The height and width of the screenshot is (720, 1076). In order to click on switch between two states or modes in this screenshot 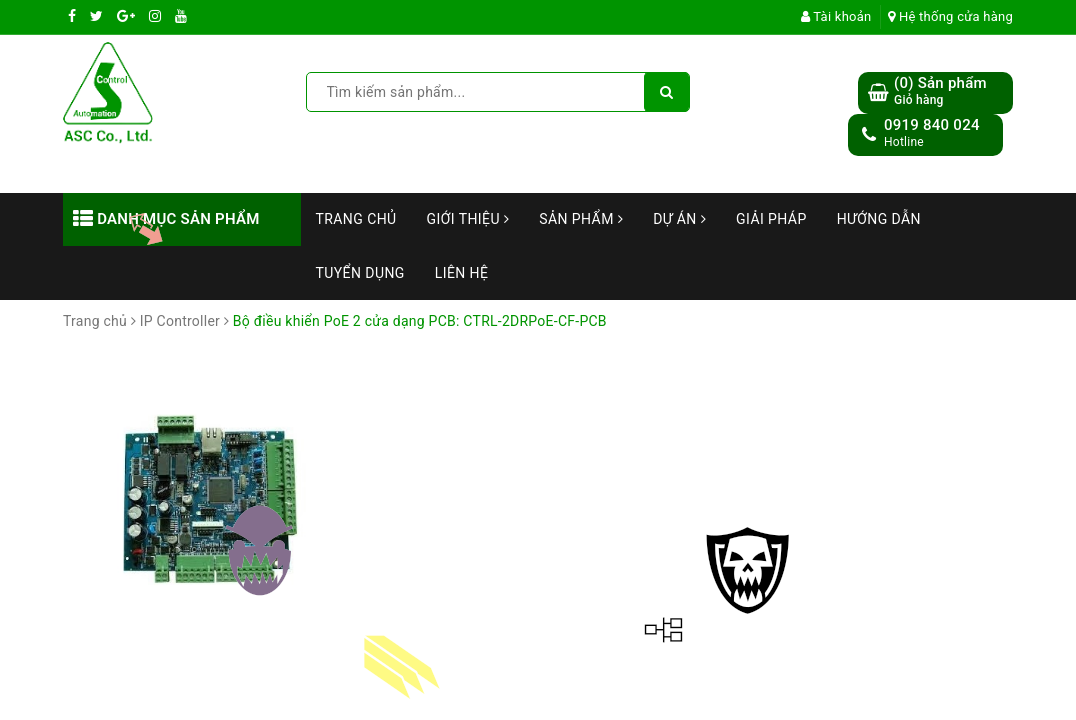, I will do `click(146, 229)`.